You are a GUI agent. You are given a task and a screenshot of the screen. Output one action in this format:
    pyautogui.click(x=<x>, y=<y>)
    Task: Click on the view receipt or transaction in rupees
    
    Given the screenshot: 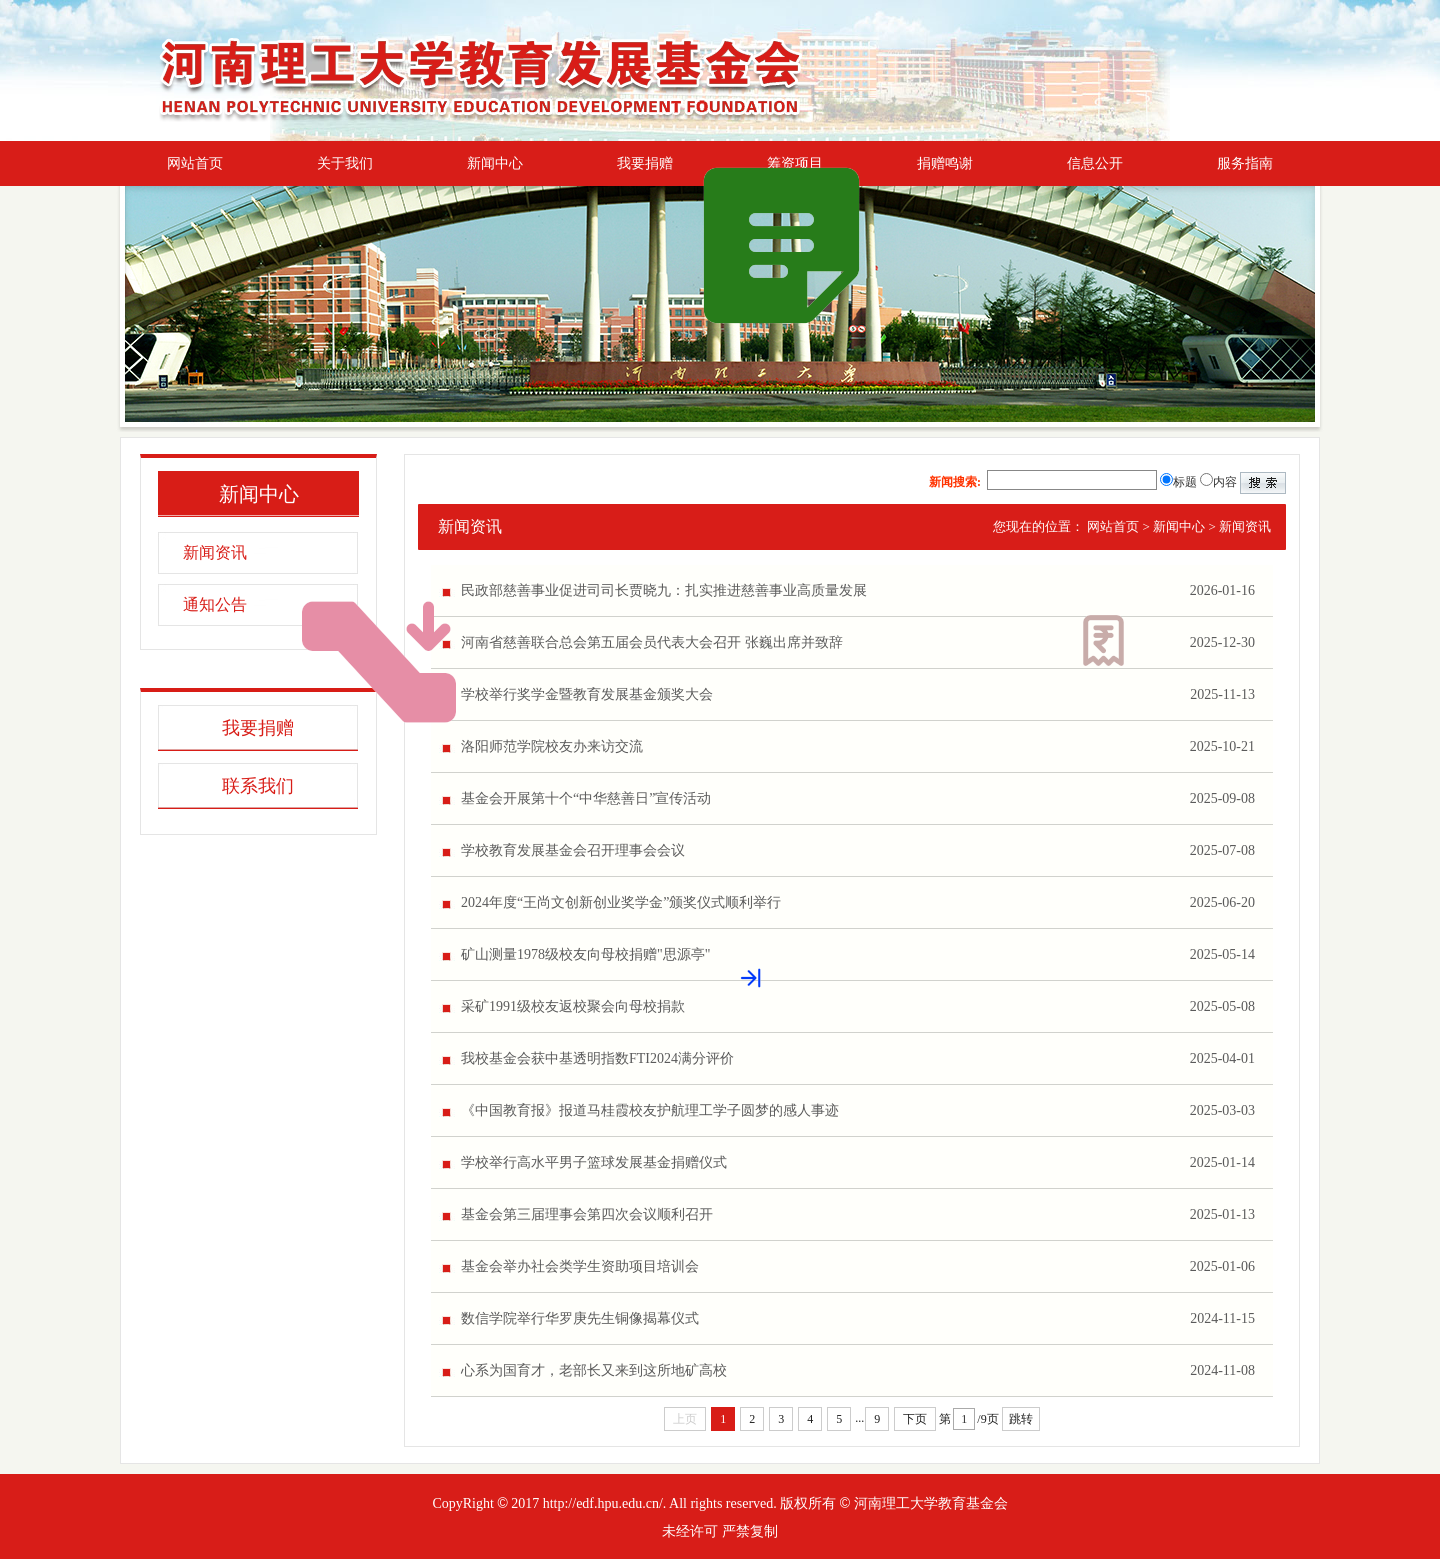 What is the action you would take?
    pyautogui.click(x=1103, y=640)
    